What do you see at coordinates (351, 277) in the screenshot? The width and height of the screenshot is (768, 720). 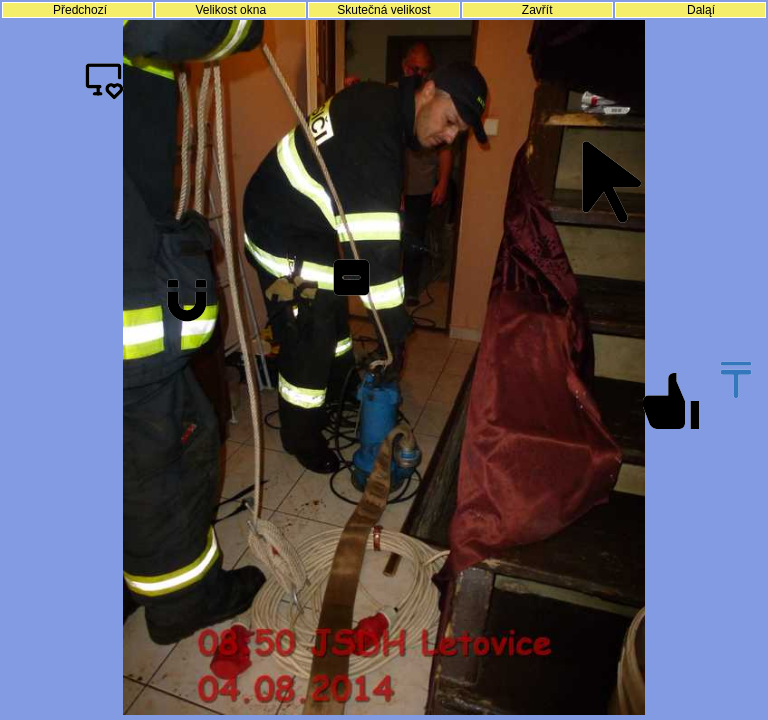 I see `collapse or minimize a section` at bounding box center [351, 277].